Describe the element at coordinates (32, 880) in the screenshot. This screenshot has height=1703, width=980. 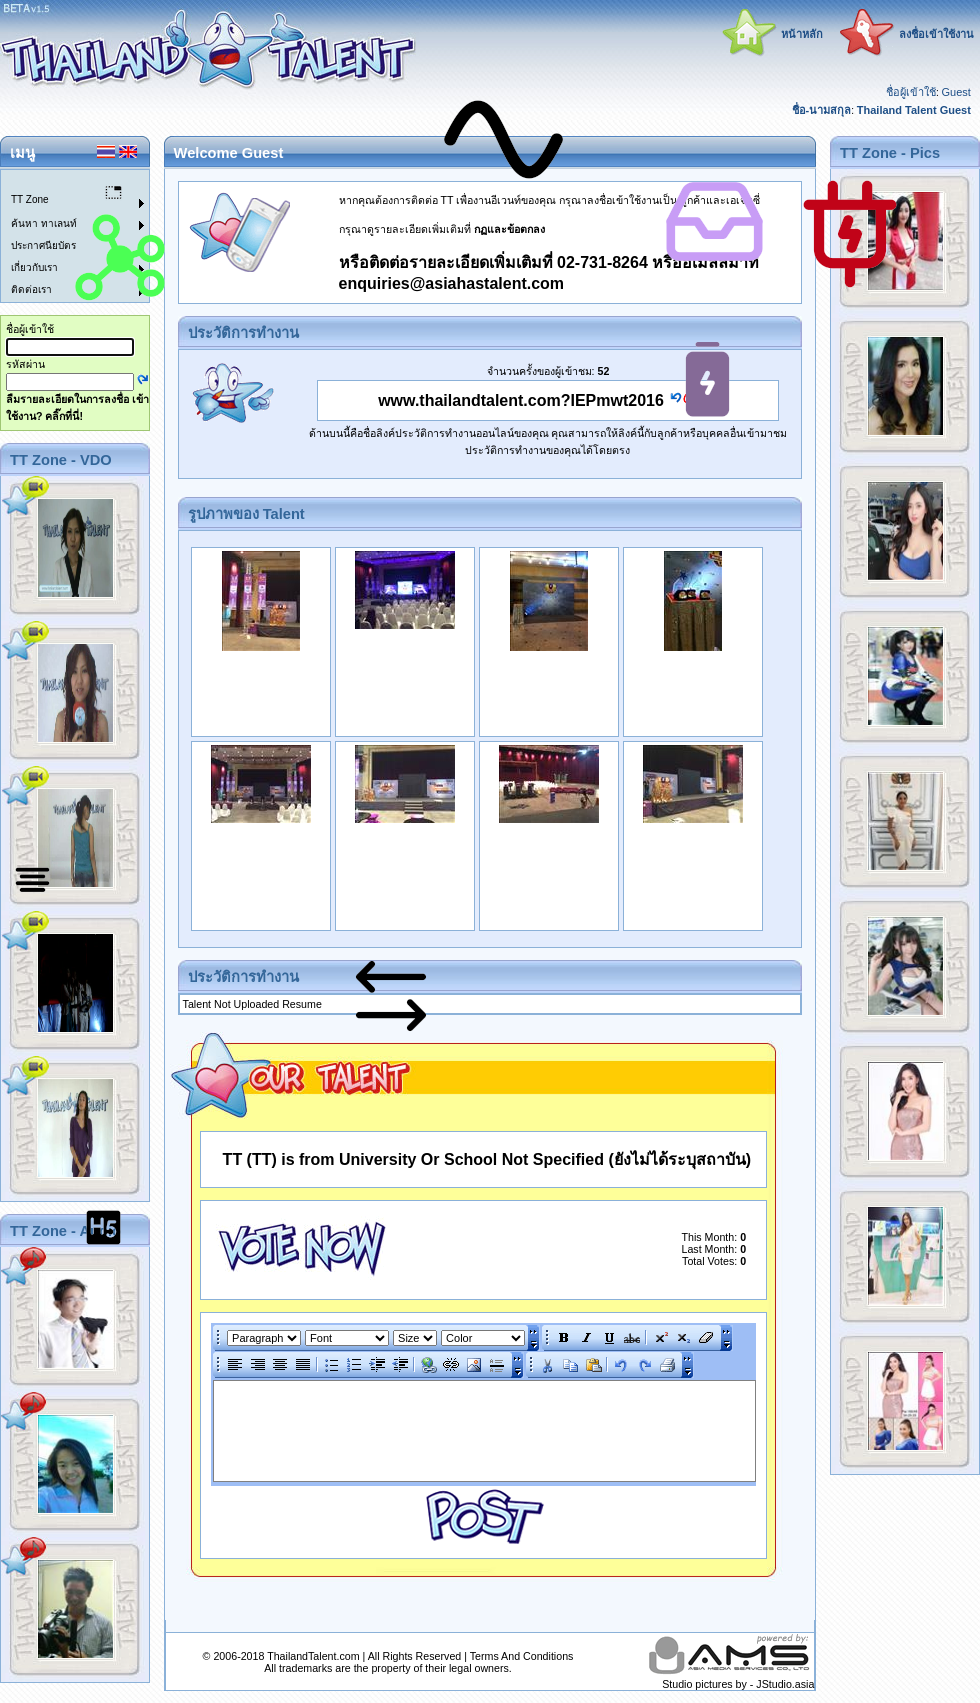
I see `center align text` at that location.